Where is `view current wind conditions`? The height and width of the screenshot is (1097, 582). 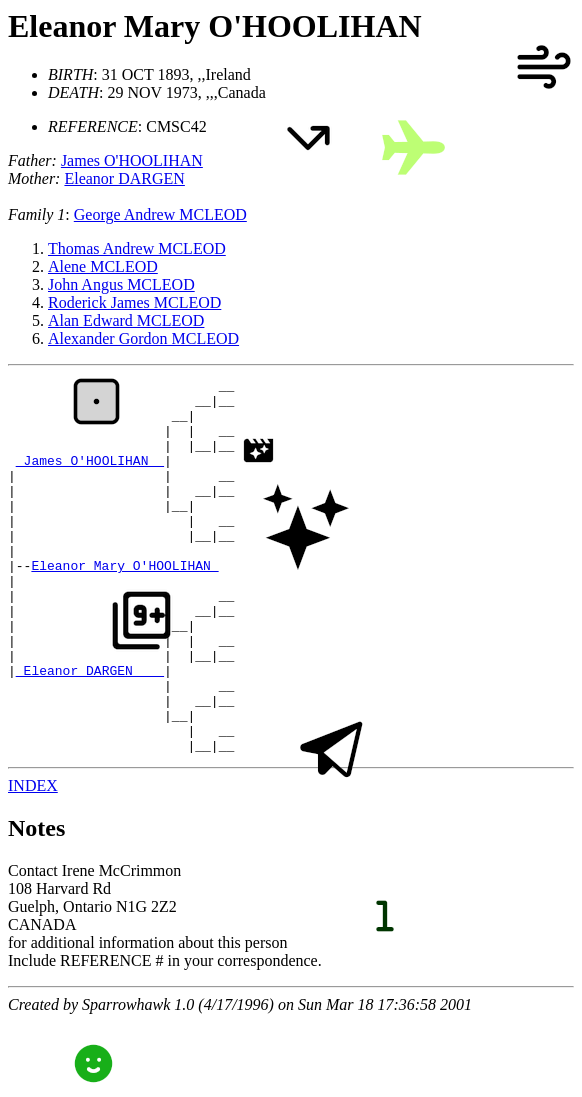
view current wind conditions is located at coordinates (544, 67).